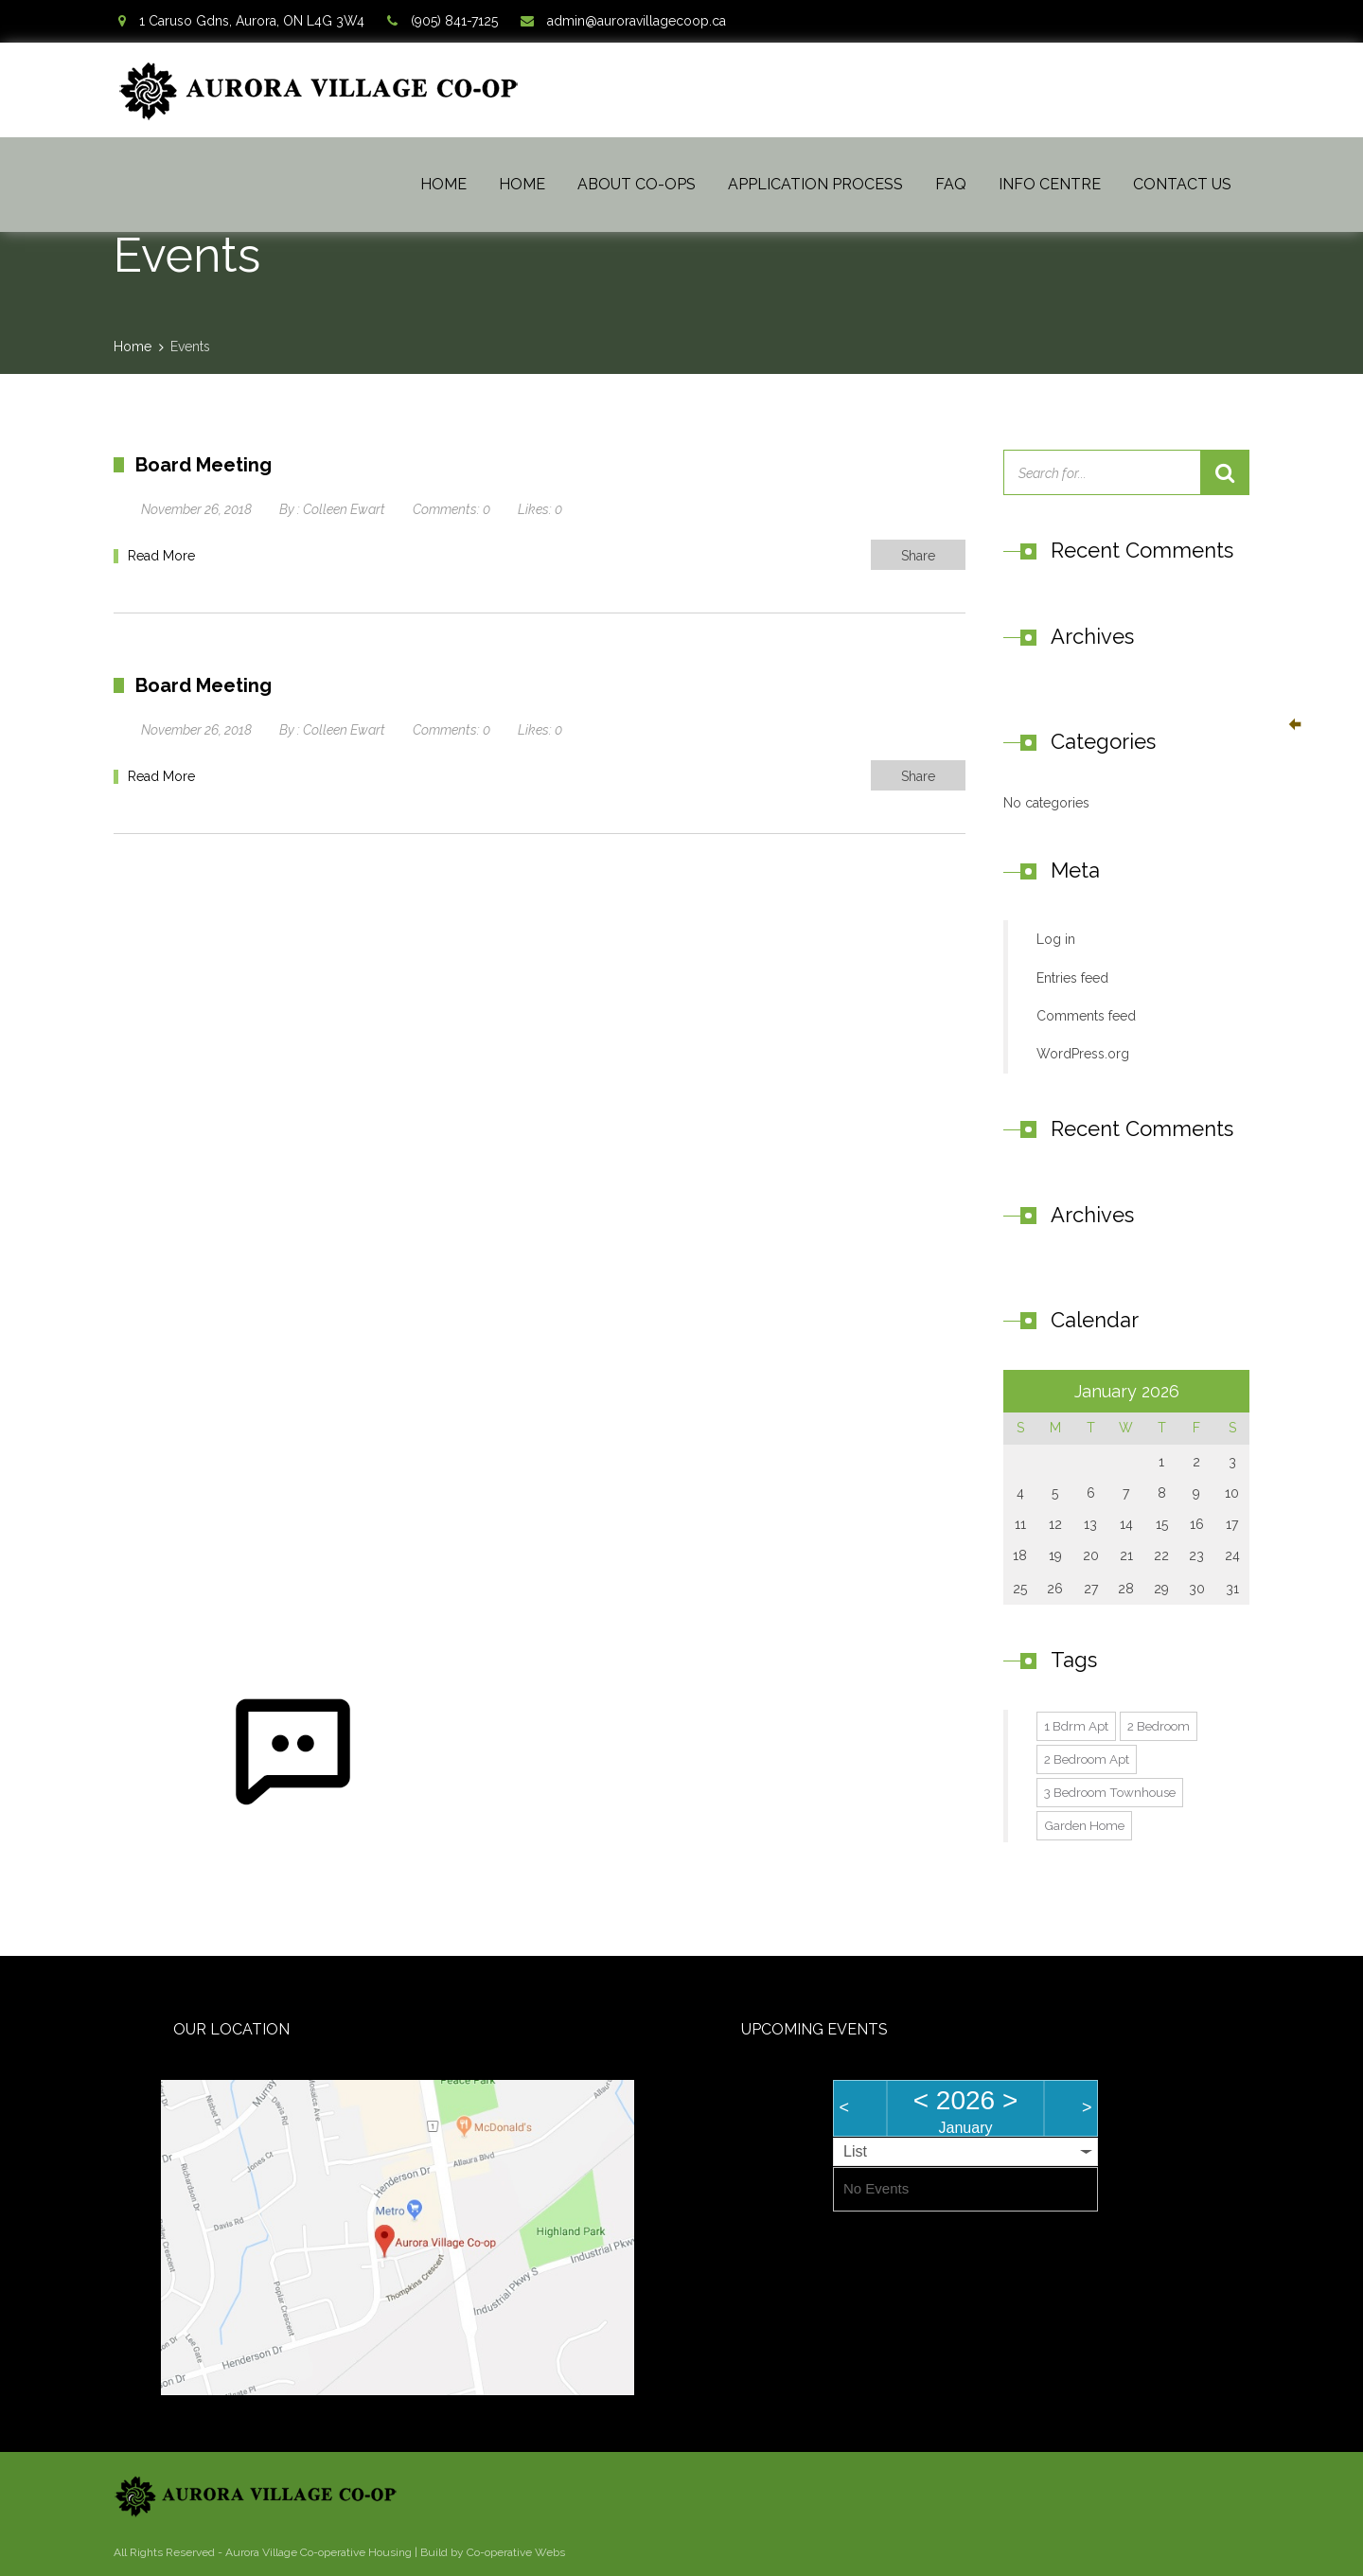 Image resolution: width=1363 pixels, height=2576 pixels. I want to click on go back to the previous screen, so click(1295, 724).